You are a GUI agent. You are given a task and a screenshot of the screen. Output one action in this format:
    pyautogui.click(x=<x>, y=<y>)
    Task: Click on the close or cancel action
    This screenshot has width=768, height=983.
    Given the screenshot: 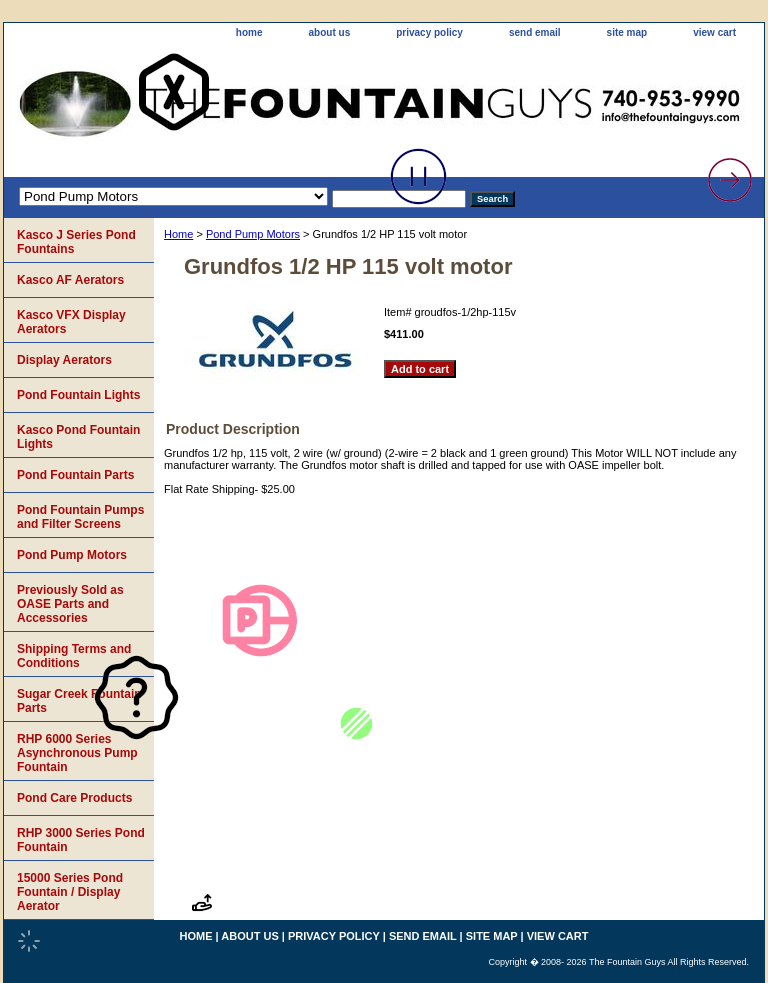 What is the action you would take?
    pyautogui.click(x=174, y=92)
    